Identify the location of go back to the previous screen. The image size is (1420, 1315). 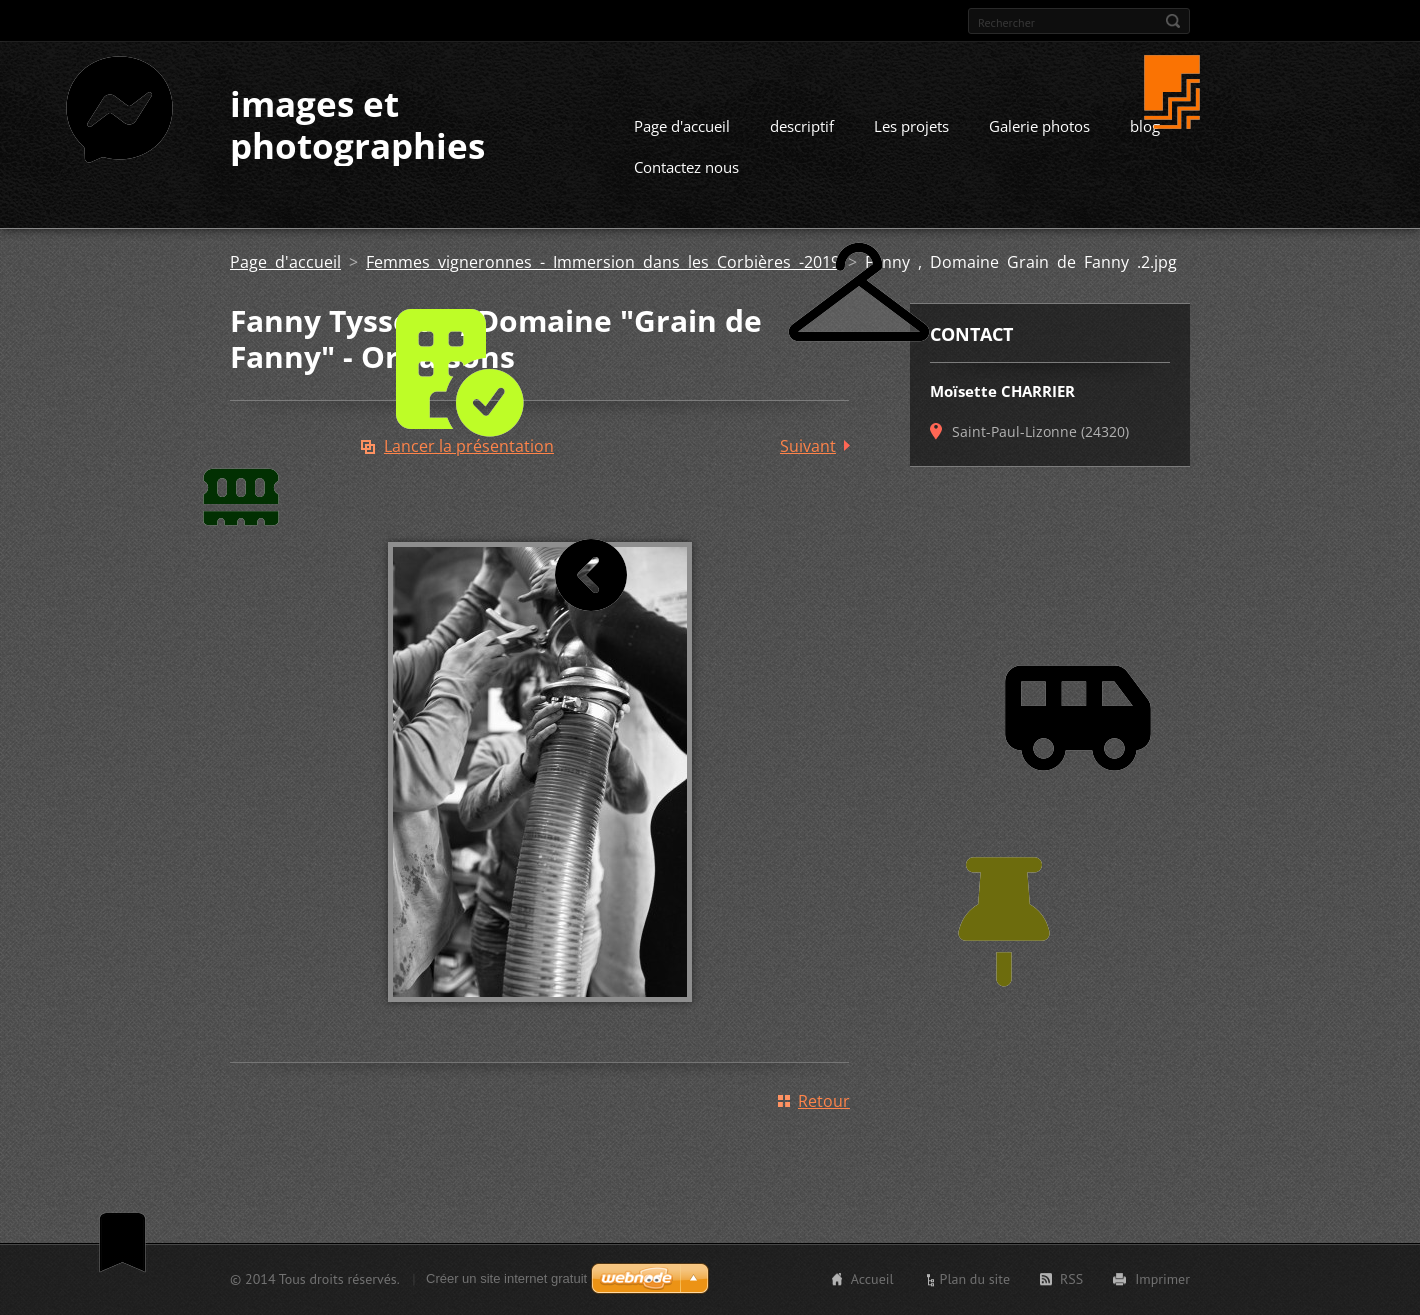
(591, 575).